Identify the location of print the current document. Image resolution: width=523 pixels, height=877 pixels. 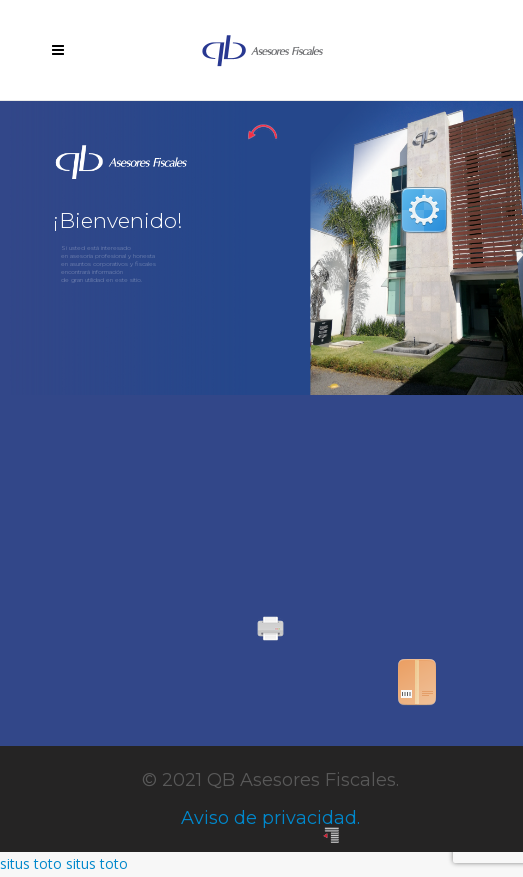
(270, 628).